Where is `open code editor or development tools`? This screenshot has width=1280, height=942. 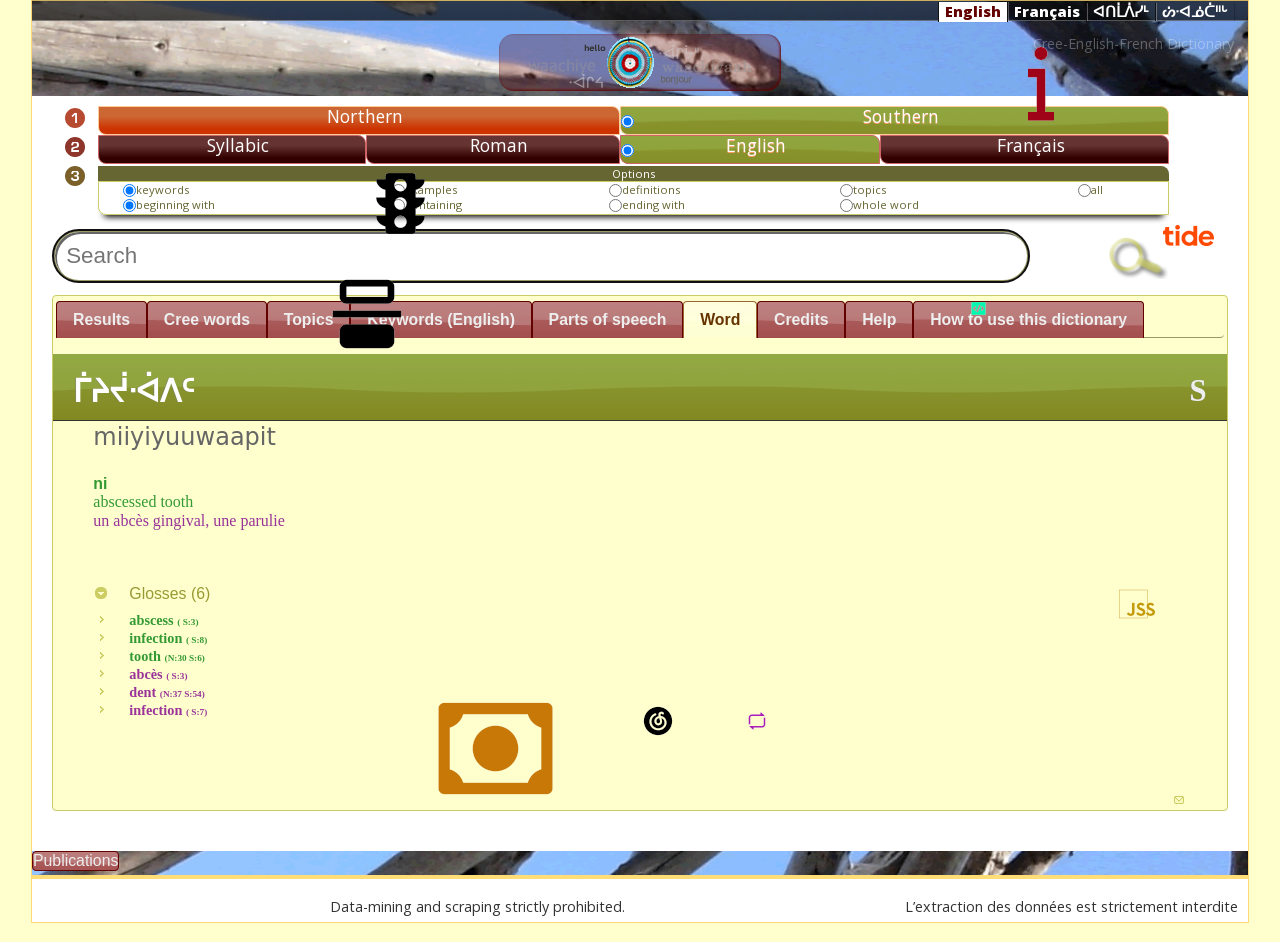
open code editor or development tools is located at coordinates (978, 308).